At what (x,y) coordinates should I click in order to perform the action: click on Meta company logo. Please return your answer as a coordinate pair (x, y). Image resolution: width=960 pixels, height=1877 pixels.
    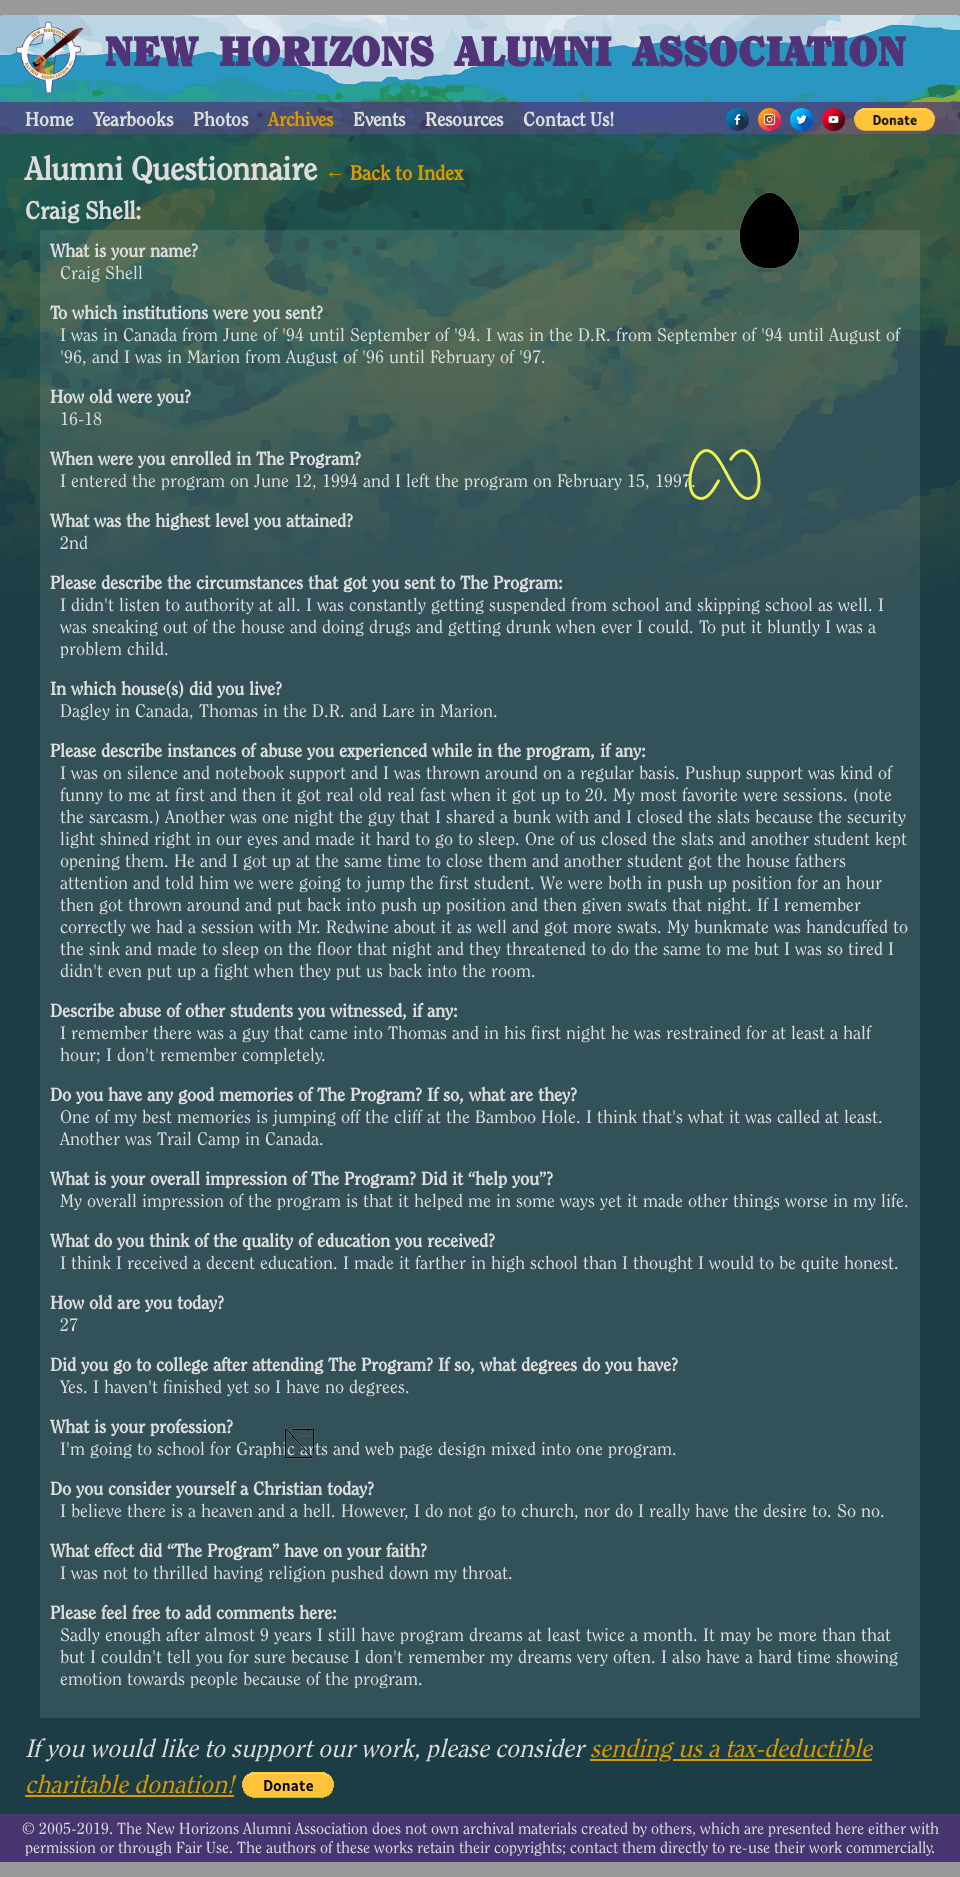
    Looking at the image, I should click on (724, 474).